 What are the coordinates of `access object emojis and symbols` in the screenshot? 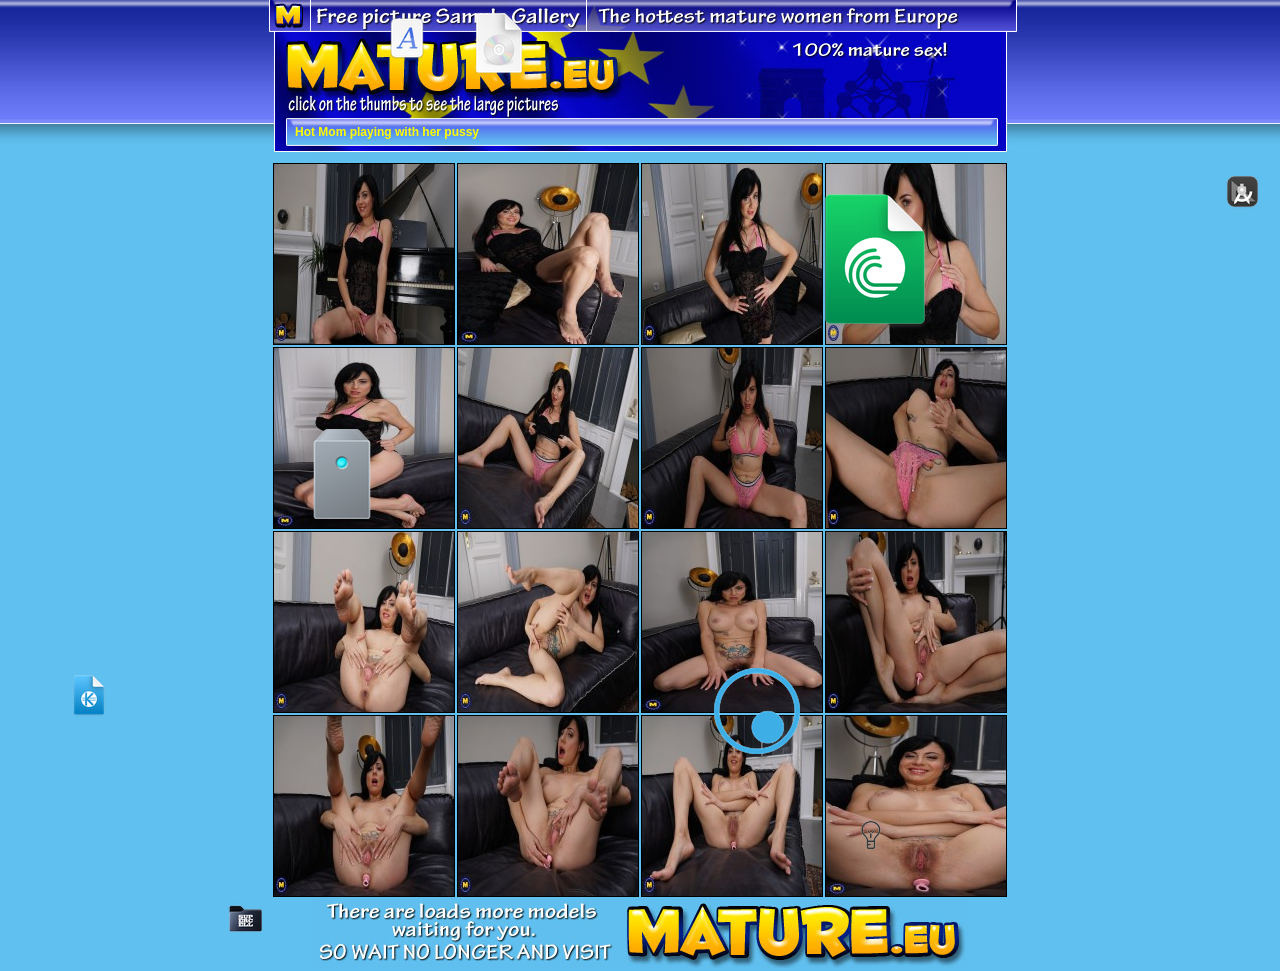 It's located at (870, 835).